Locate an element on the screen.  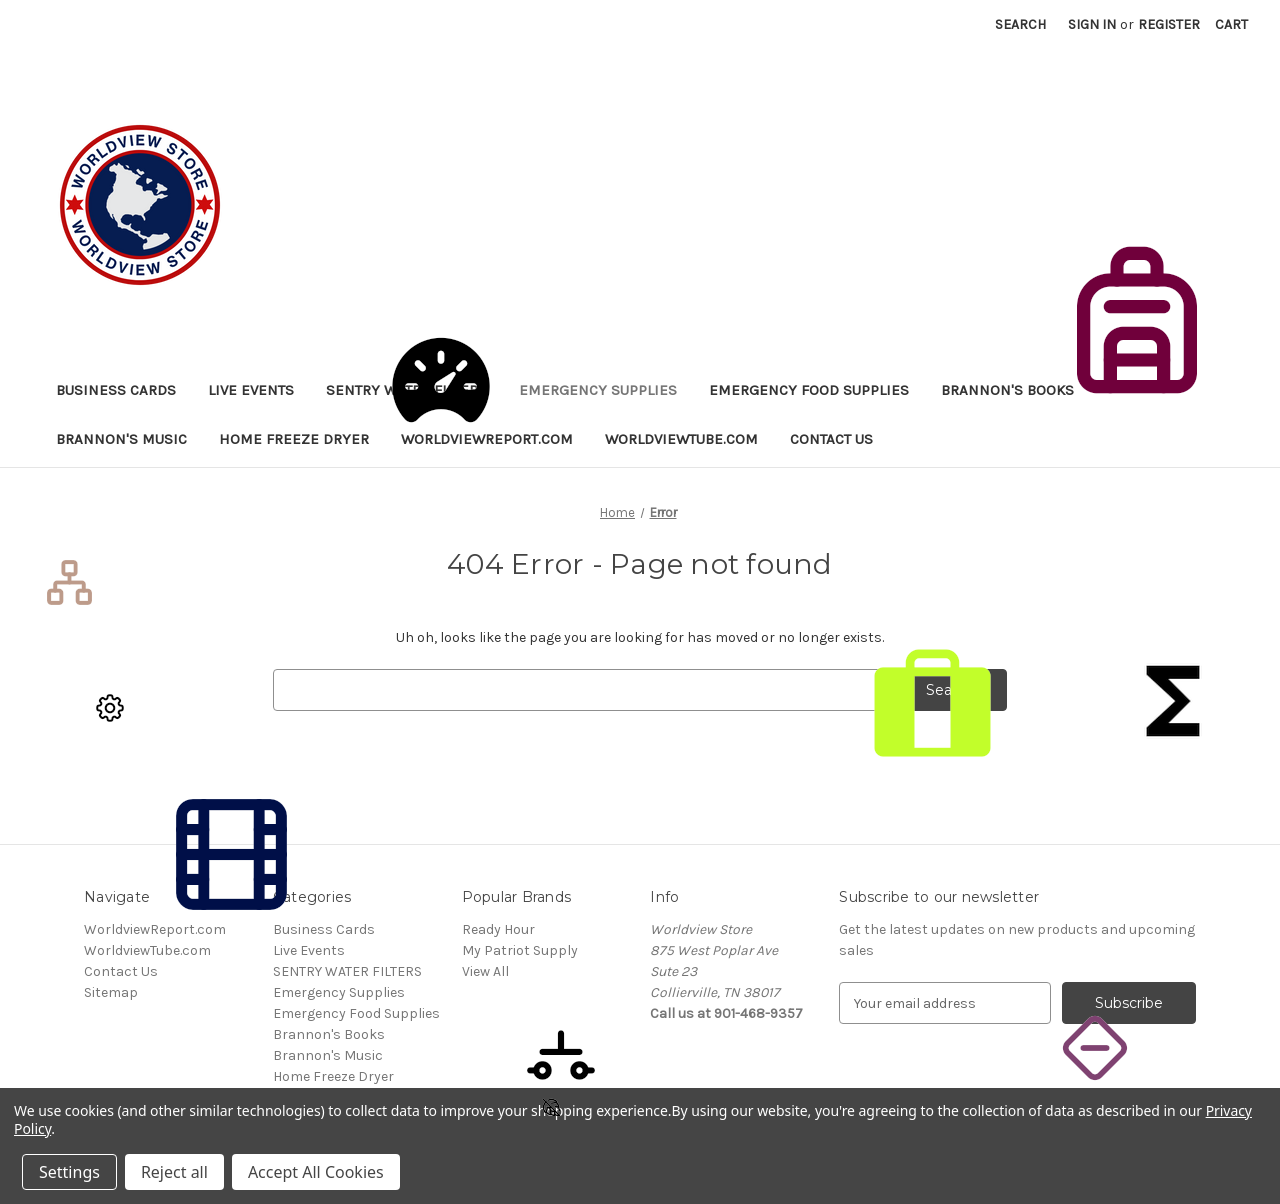
disable hop or jump animation is located at coordinates (551, 1107).